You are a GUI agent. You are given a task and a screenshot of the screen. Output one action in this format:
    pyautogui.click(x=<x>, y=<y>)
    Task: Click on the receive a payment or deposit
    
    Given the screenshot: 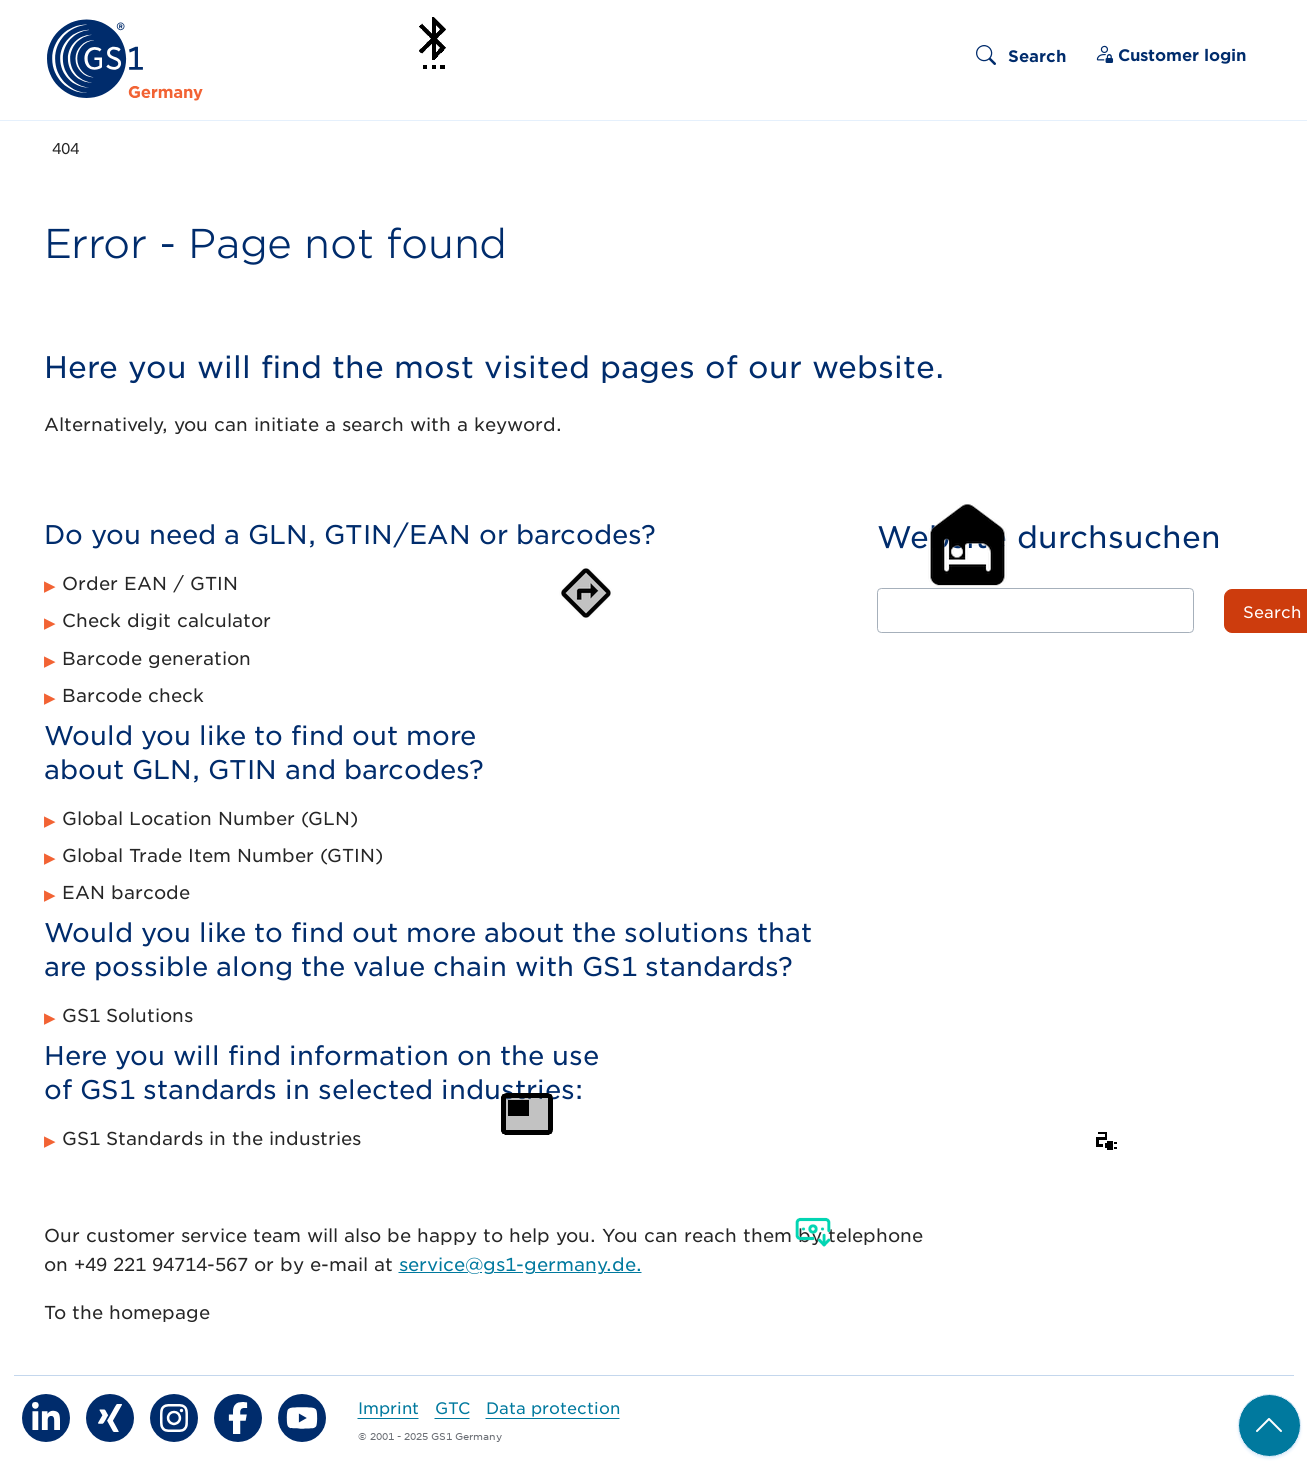 What is the action you would take?
    pyautogui.click(x=813, y=1229)
    